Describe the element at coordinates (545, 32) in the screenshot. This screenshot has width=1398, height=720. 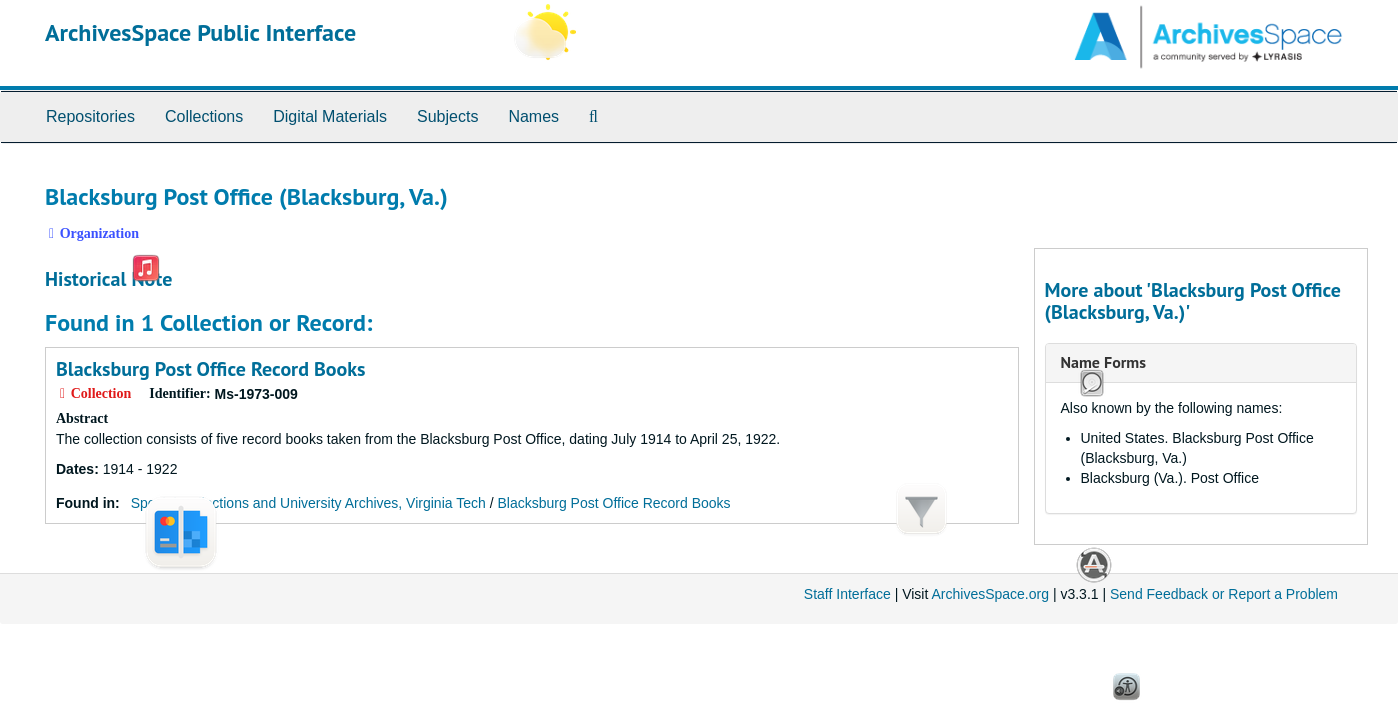
I see `indicates partly cloudy weather conditions` at that location.